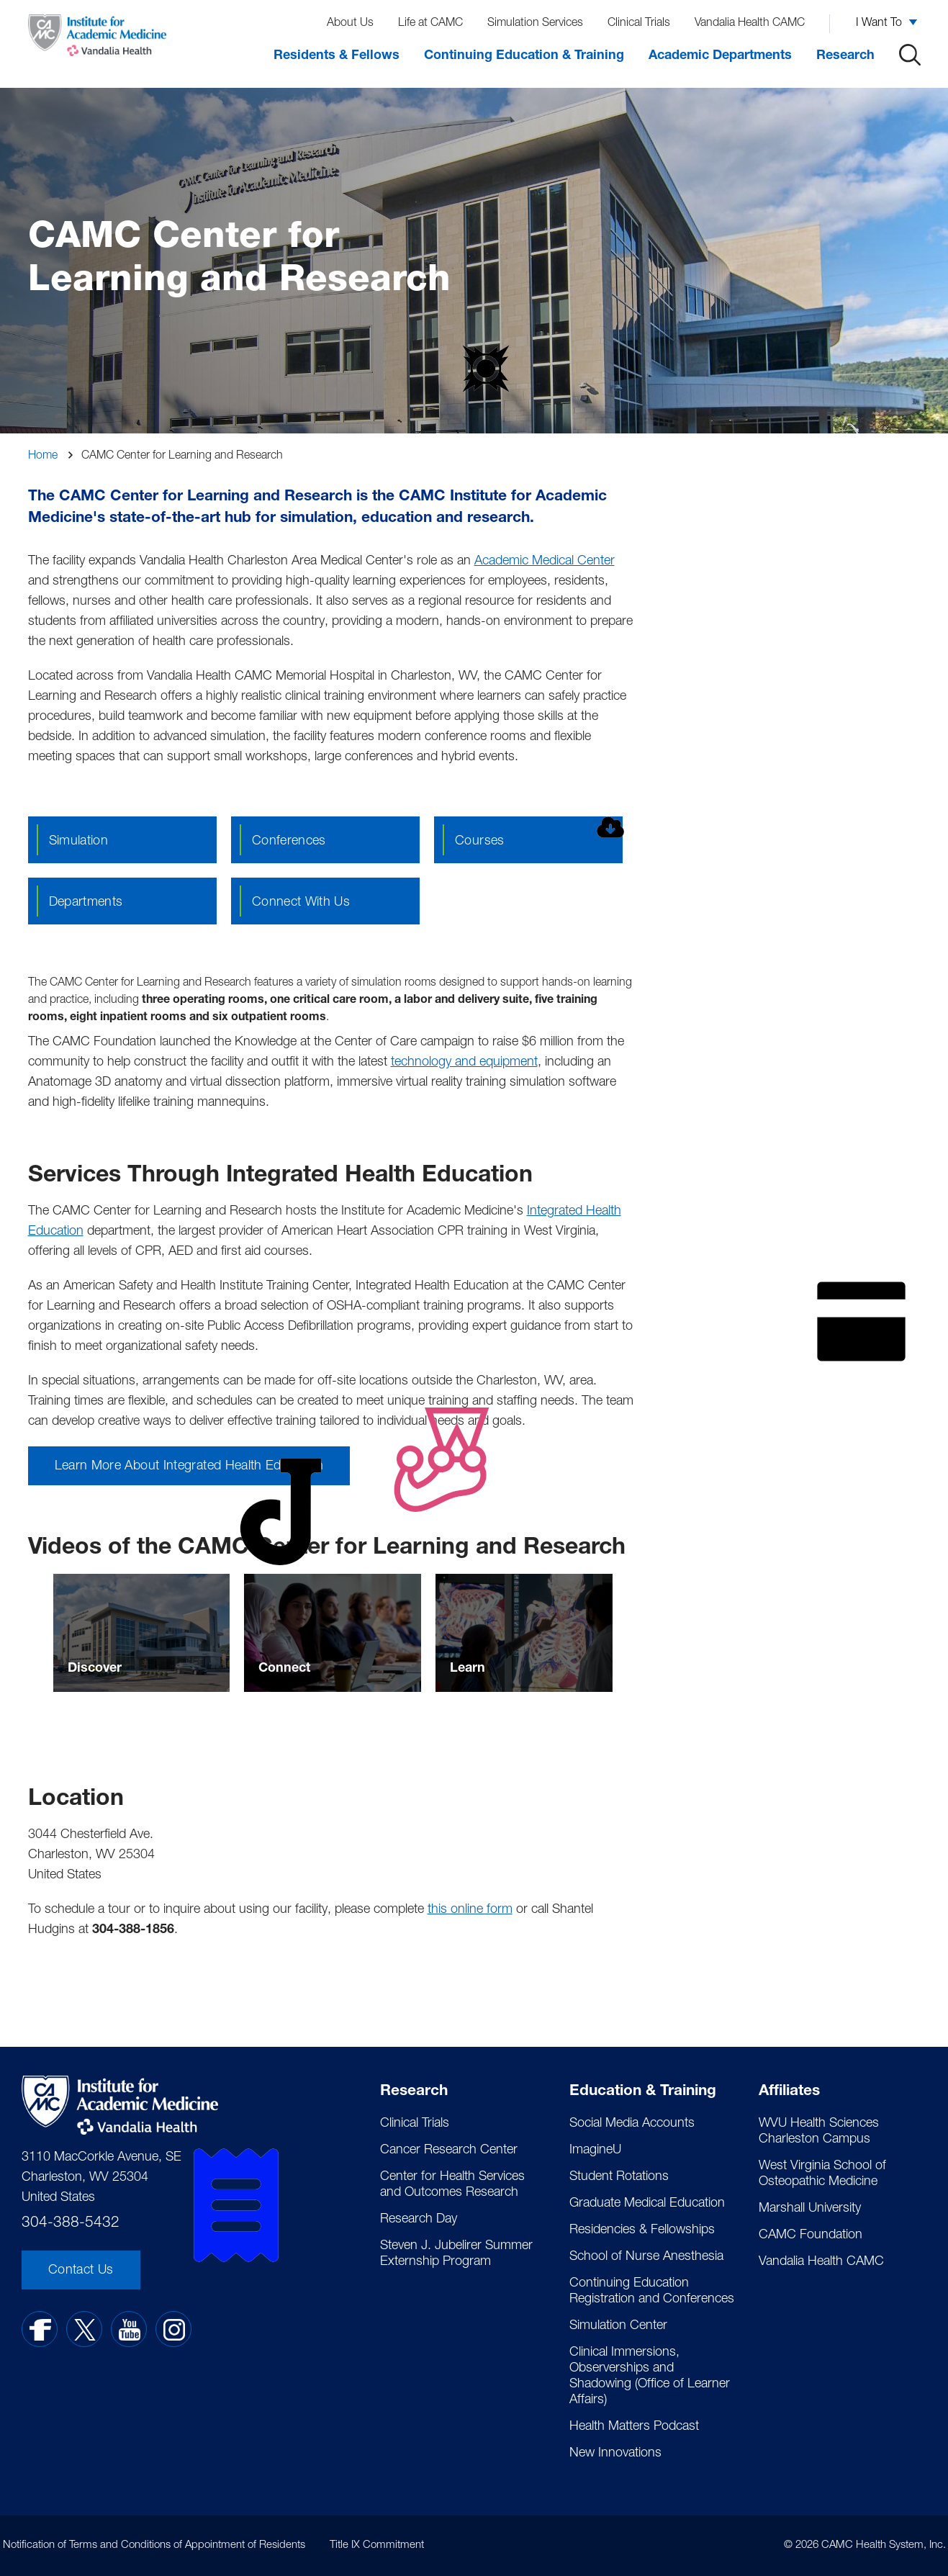 Image resolution: width=948 pixels, height=2576 pixels. What do you see at coordinates (486, 369) in the screenshot?
I see `sith order logo from star wars` at bounding box center [486, 369].